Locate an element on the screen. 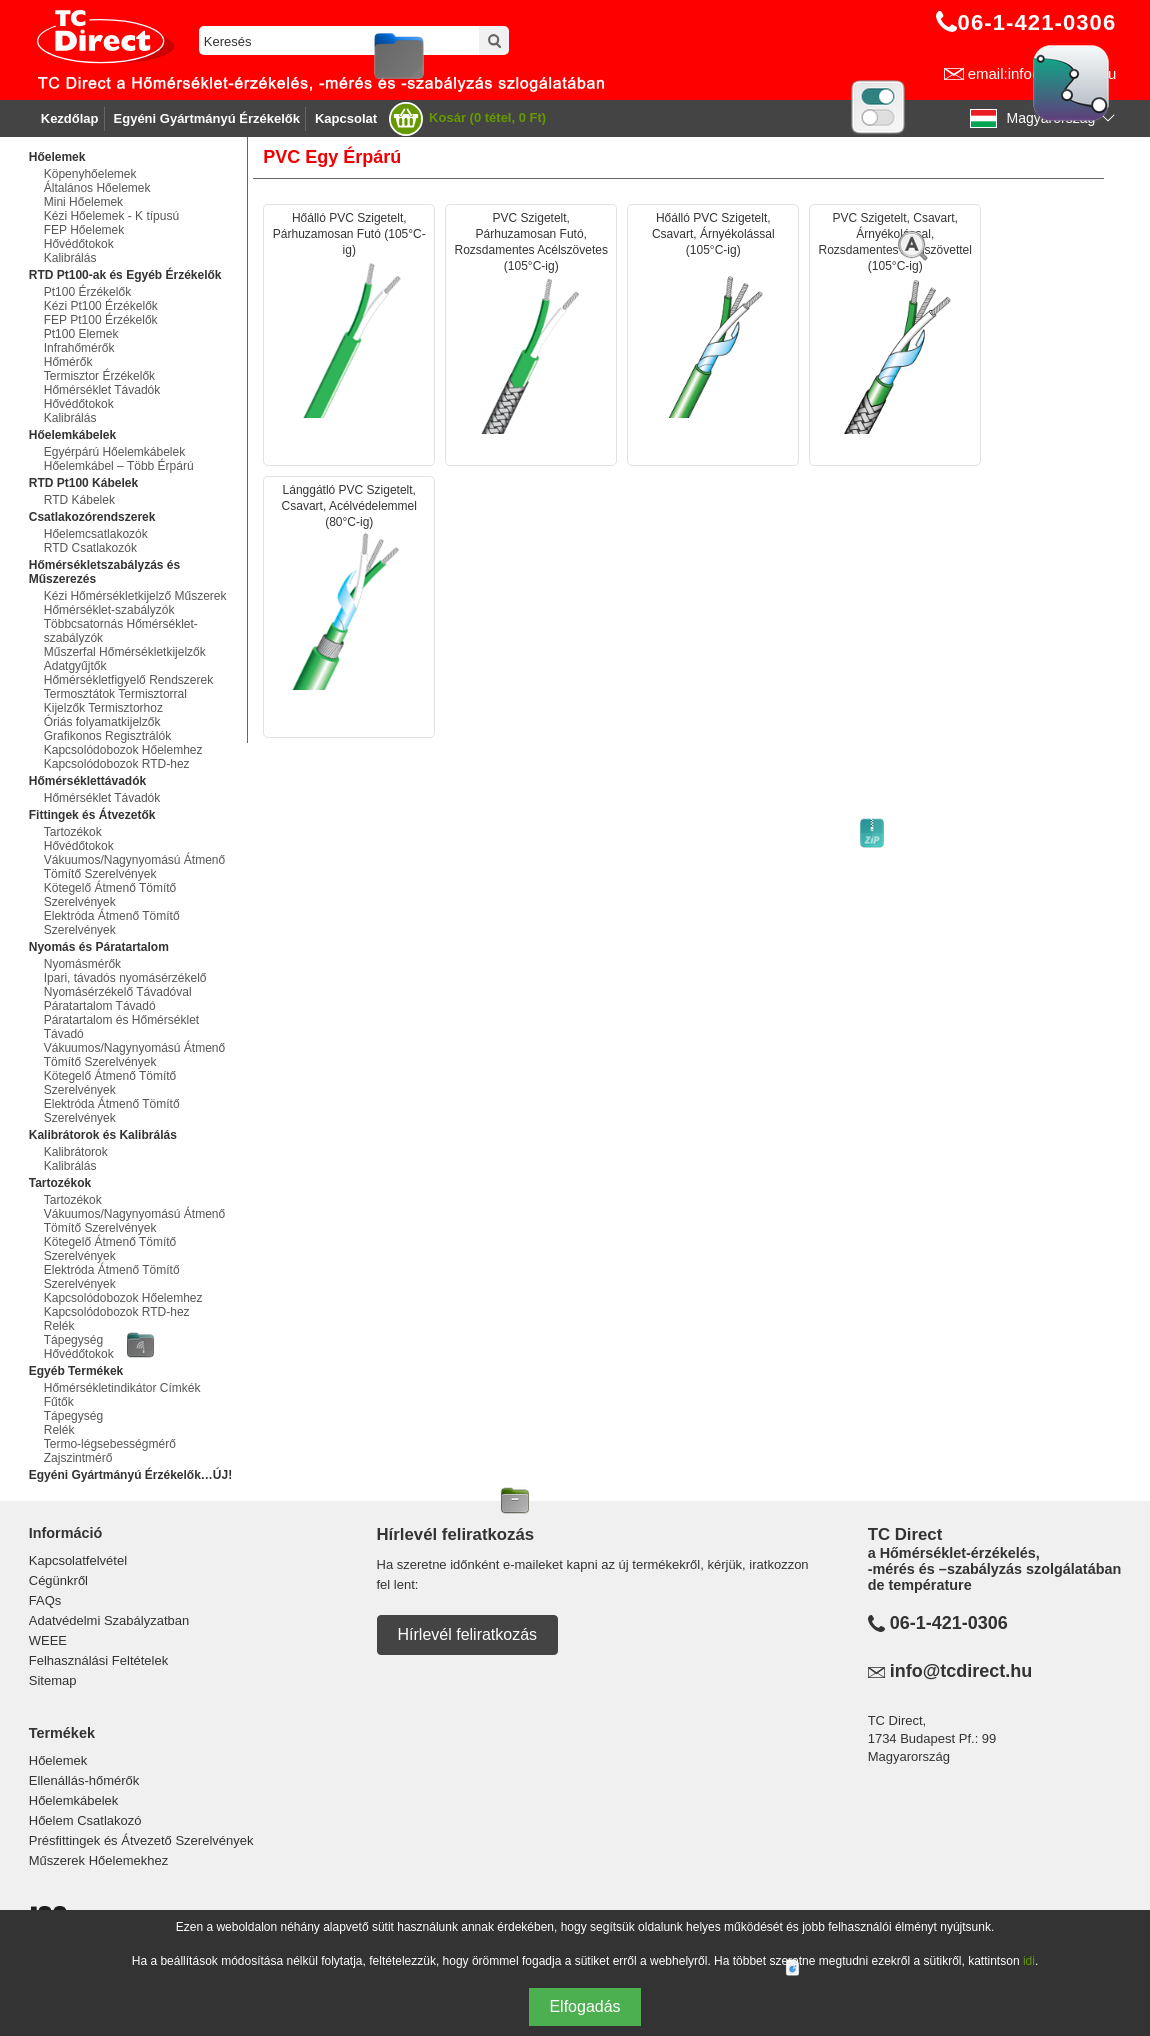 This screenshot has height=2036, width=1150. open karbon vector graphics application is located at coordinates (1071, 83).